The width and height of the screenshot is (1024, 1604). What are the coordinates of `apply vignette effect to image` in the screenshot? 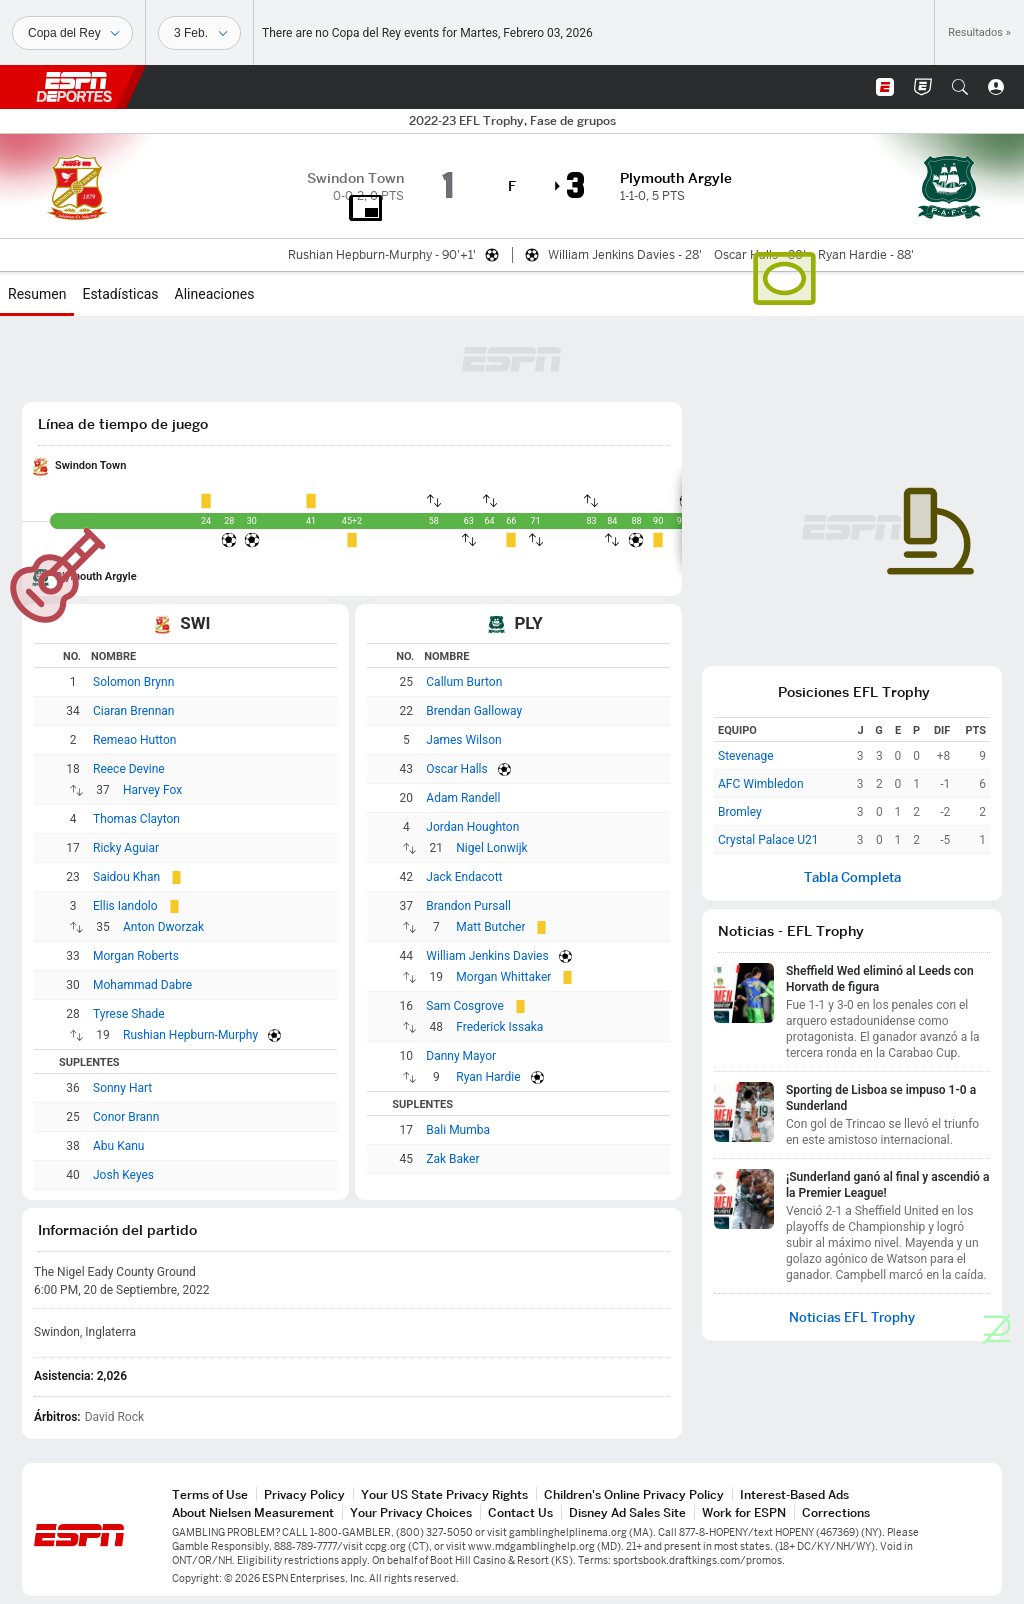 It's located at (784, 278).